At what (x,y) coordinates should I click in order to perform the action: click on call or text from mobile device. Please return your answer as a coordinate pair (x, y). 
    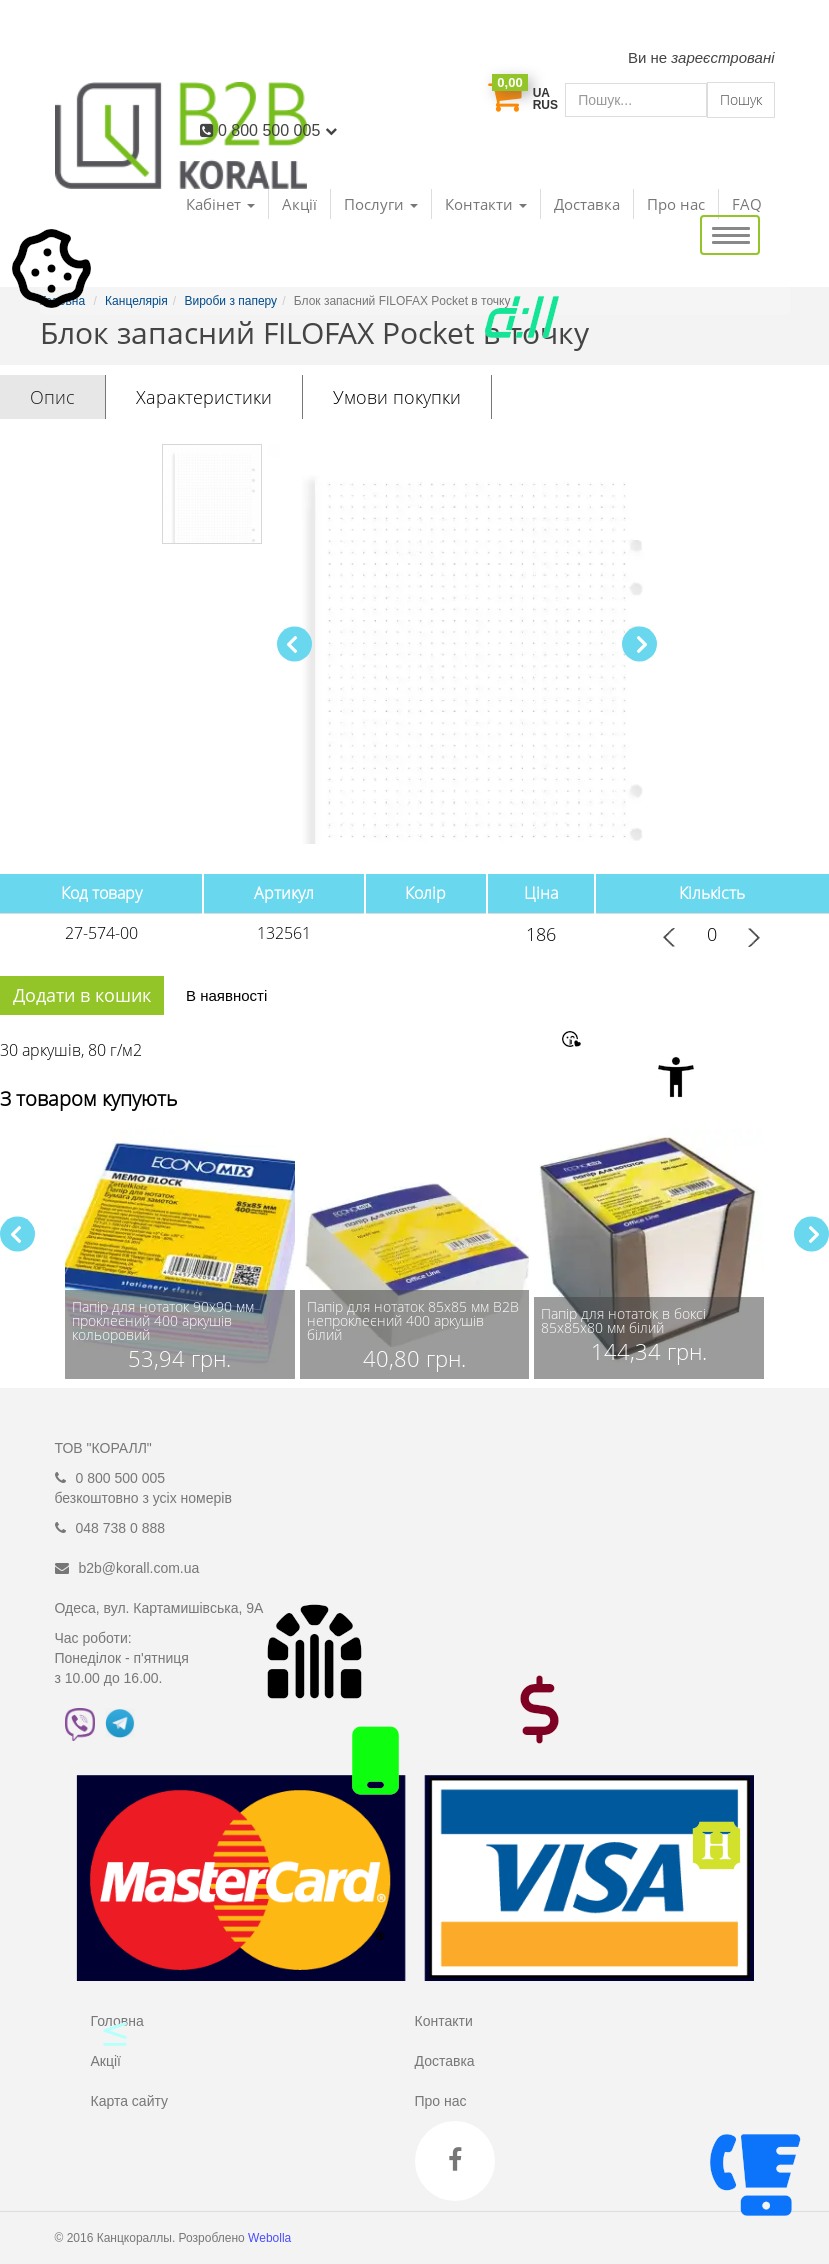
    Looking at the image, I should click on (375, 1760).